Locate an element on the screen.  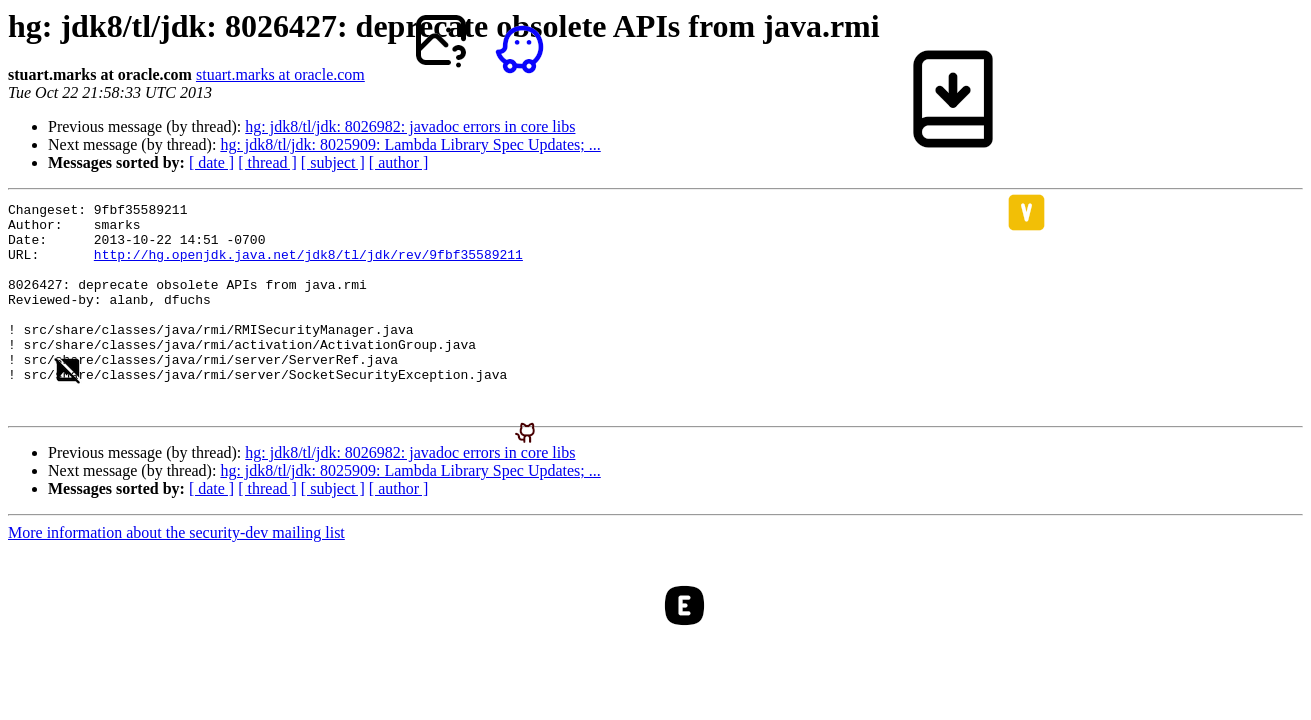
open waze navigation app is located at coordinates (519, 49).